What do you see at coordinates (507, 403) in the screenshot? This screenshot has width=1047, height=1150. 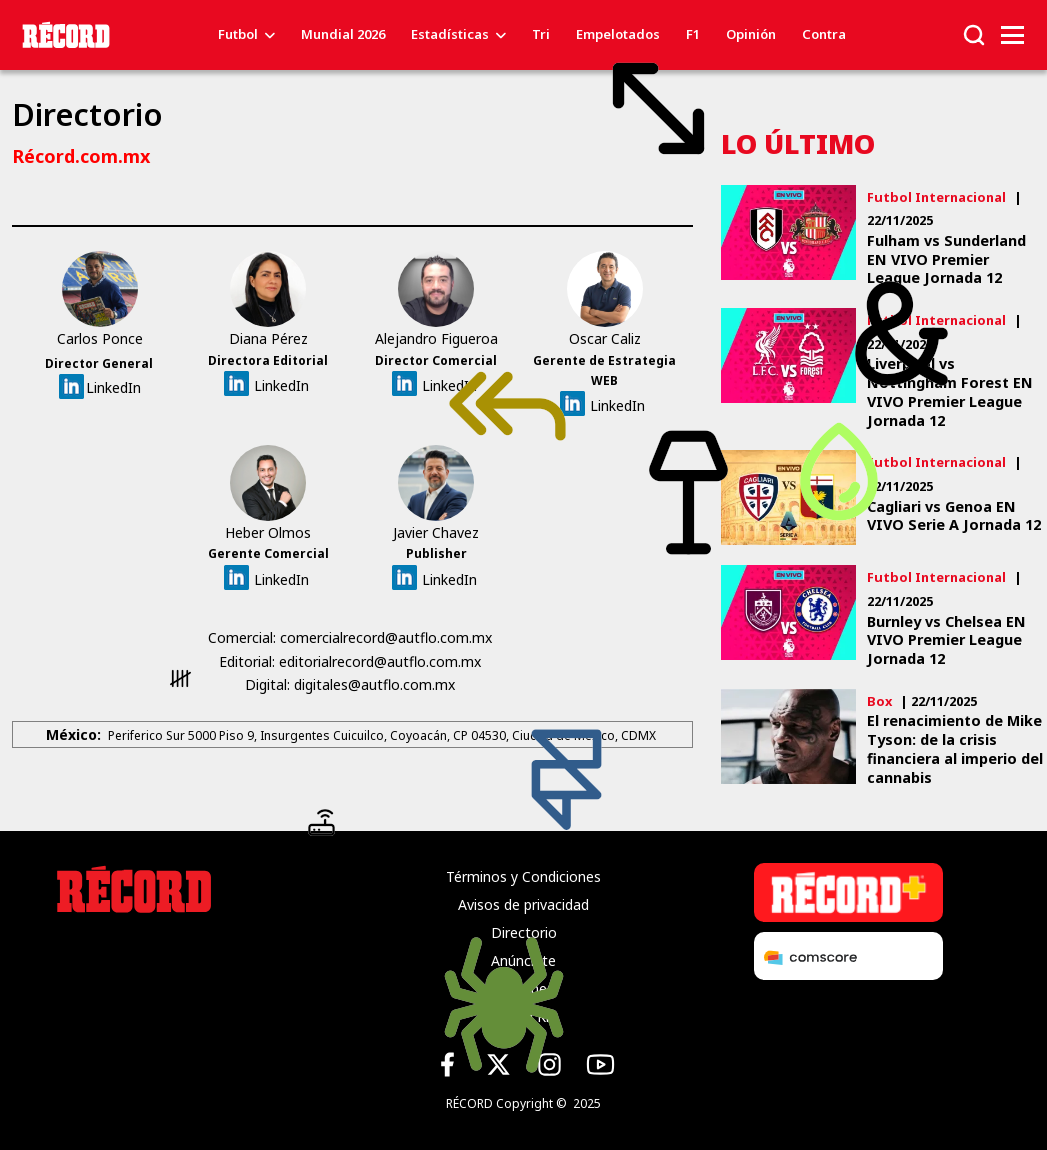 I see `reply to all recipients of an email or message` at bounding box center [507, 403].